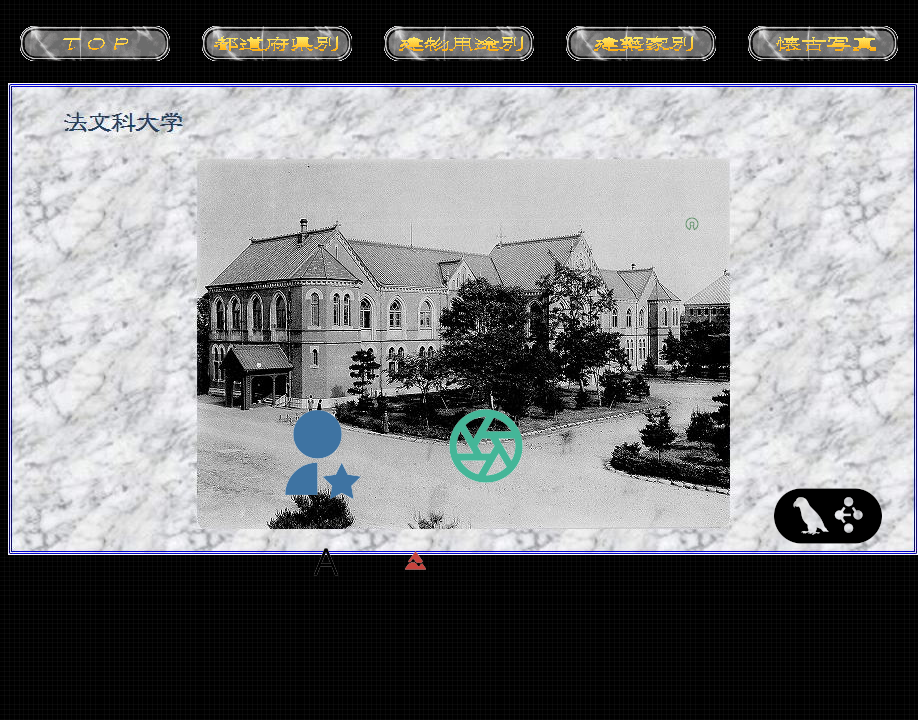  Describe the element at coordinates (692, 224) in the screenshot. I see `indicates open-source software or project` at that location.